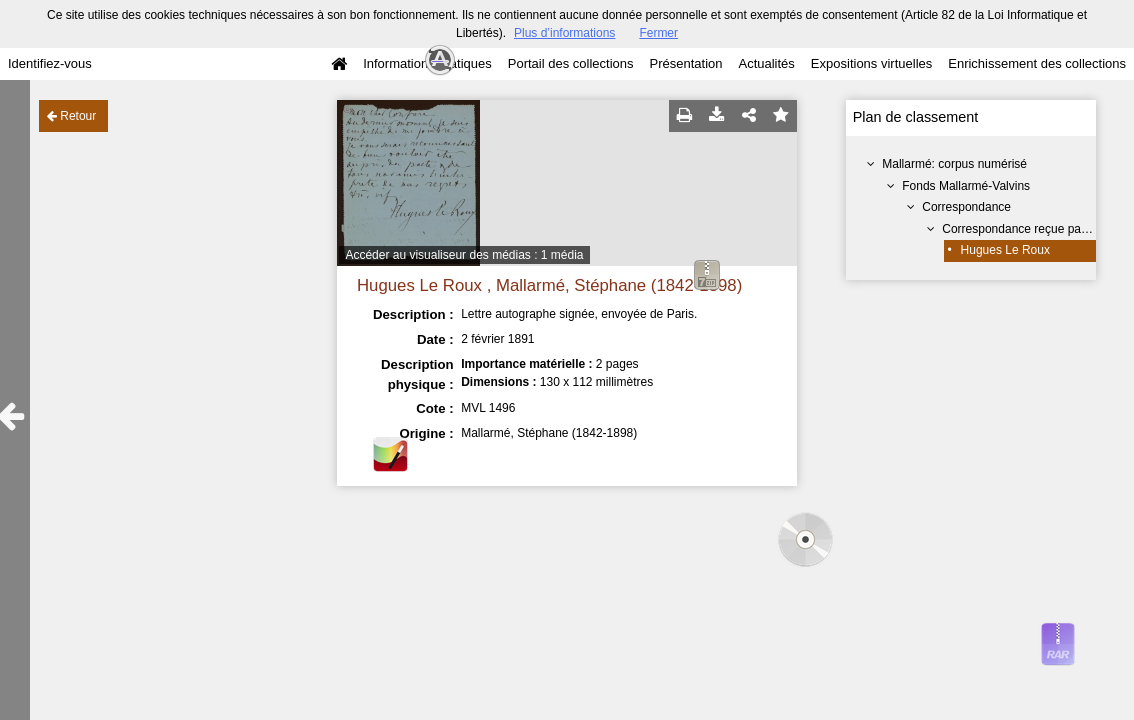  Describe the element at coordinates (1058, 644) in the screenshot. I see `a compressed RAR archive file` at that location.